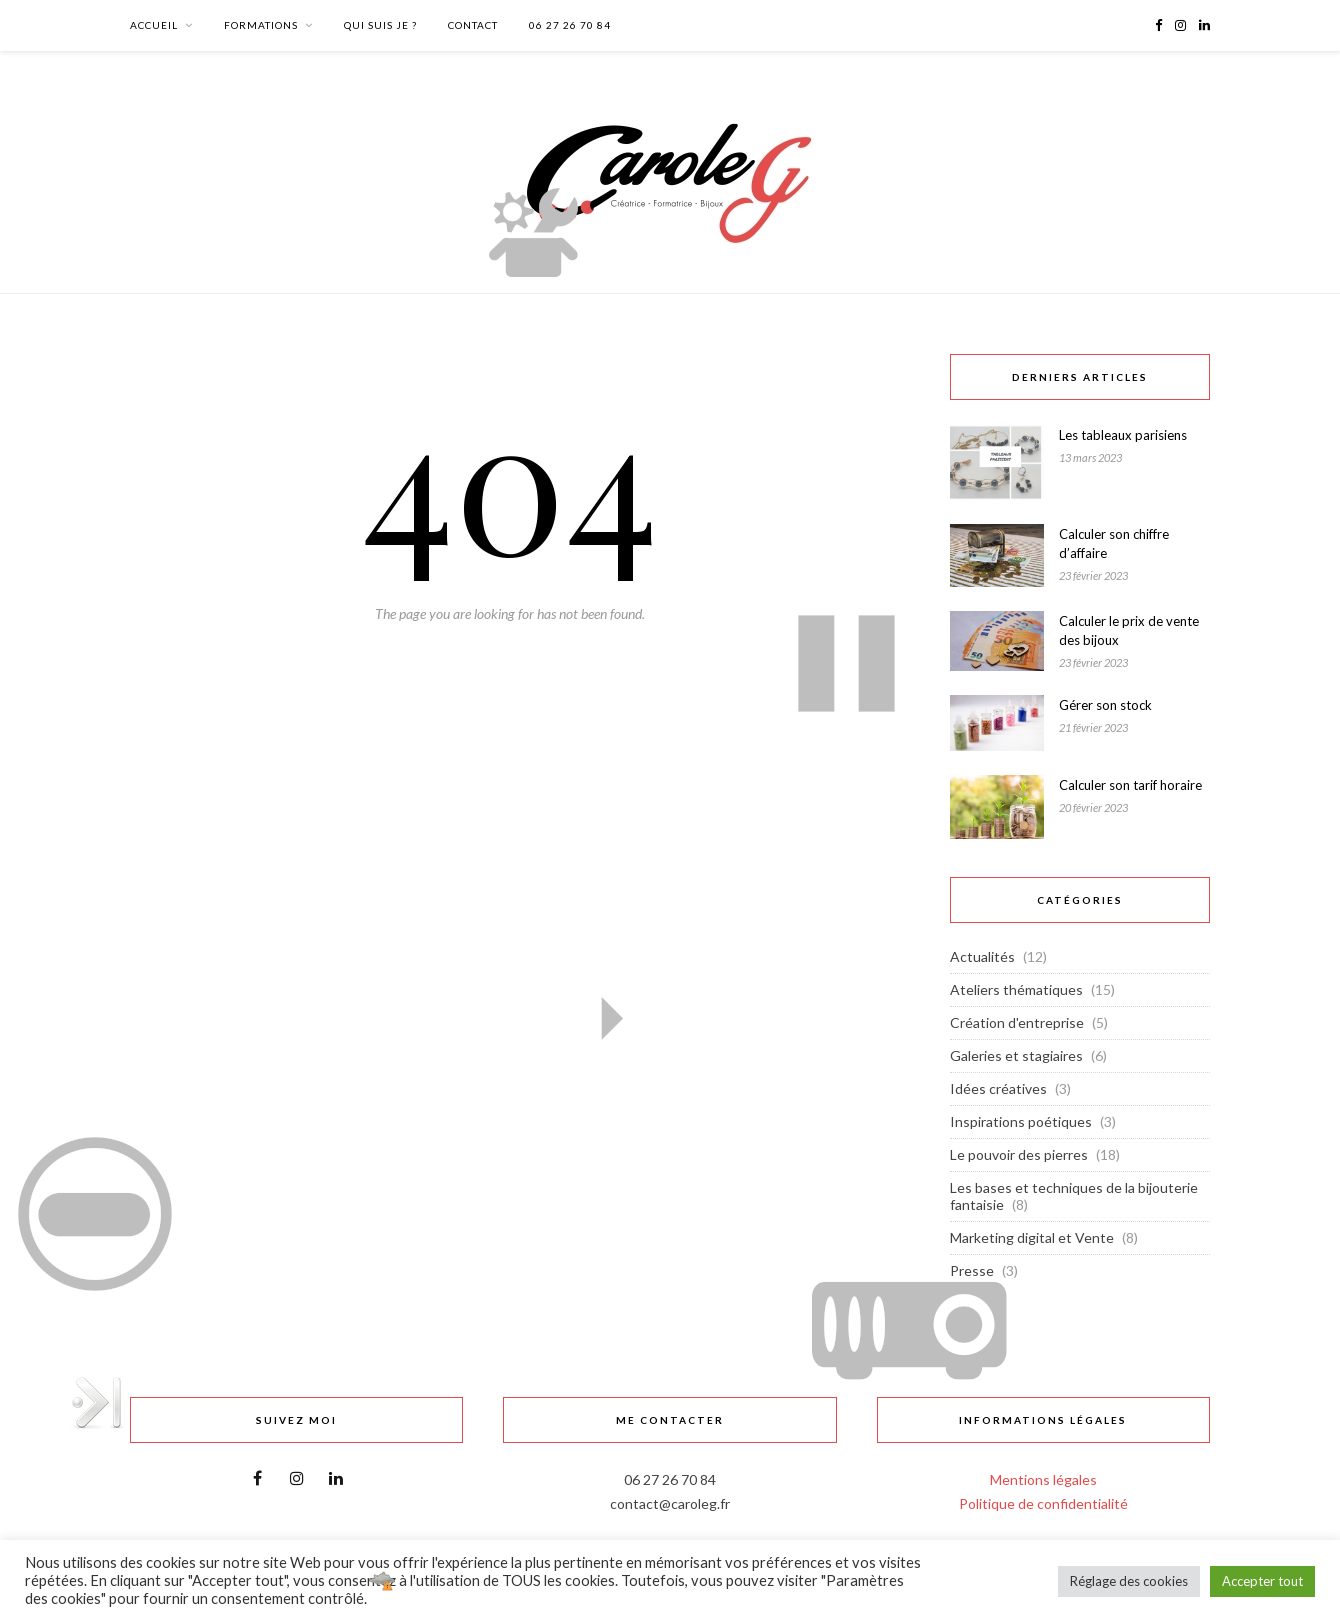 Image resolution: width=1340 pixels, height=1622 pixels. Describe the element at coordinates (846, 663) in the screenshot. I see `pause media playback` at that location.